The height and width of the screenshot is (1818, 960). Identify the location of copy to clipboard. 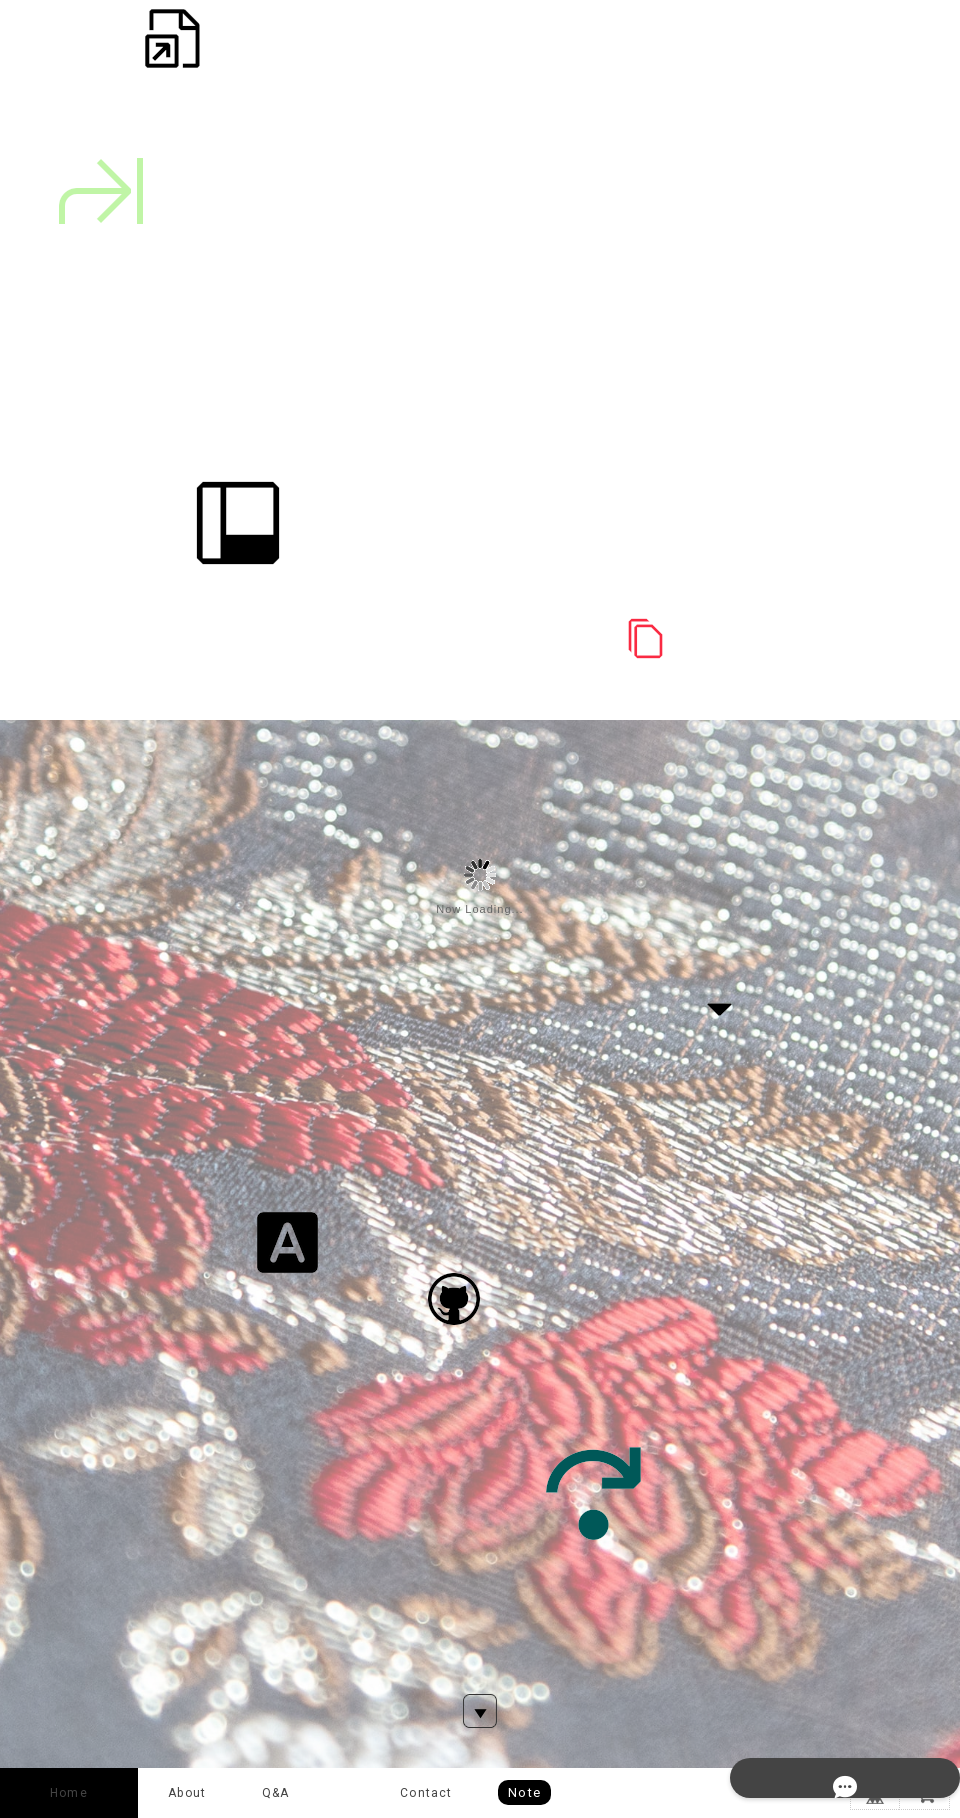
(645, 638).